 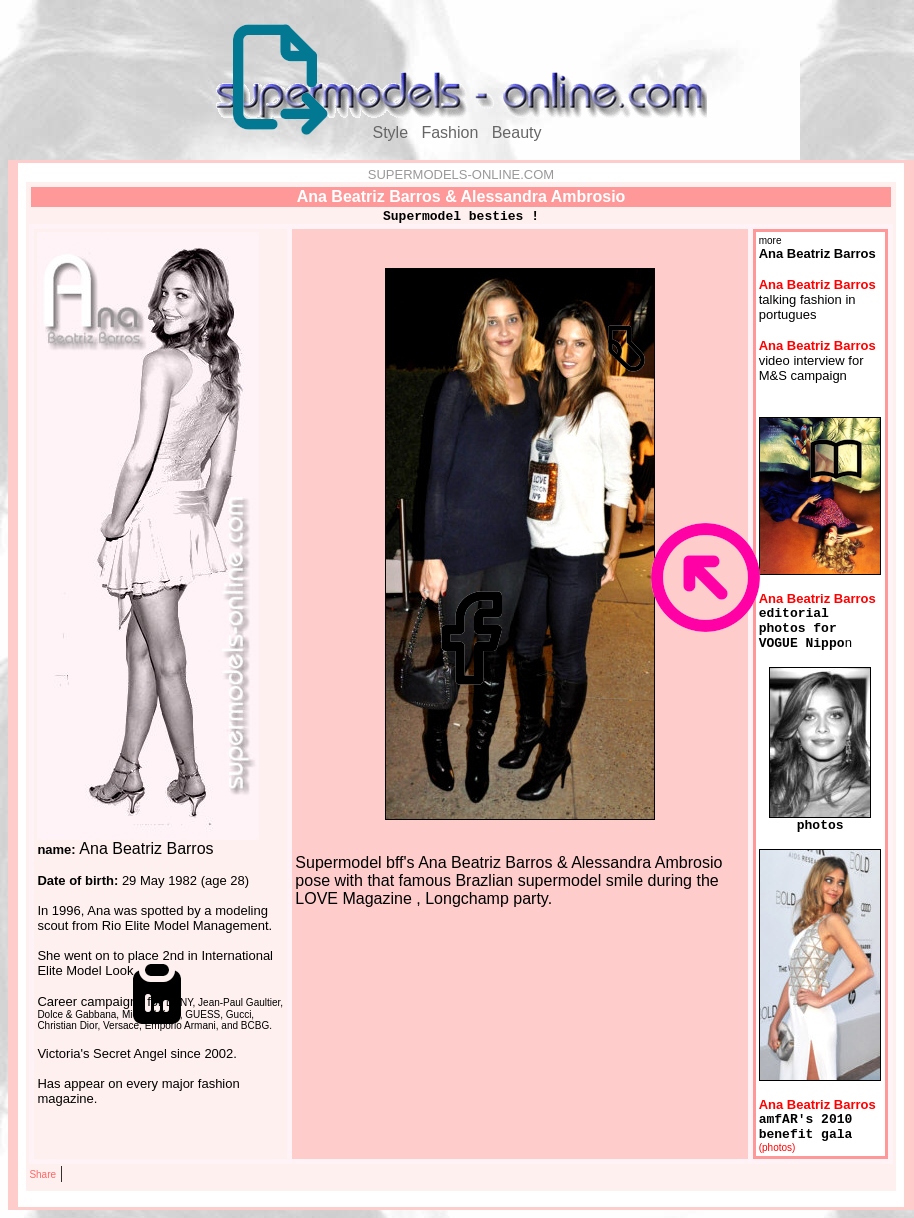 What do you see at coordinates (157, 994) in the screenshot?
I see `view clipboard data or statistics` at bounding box center [157, 994].